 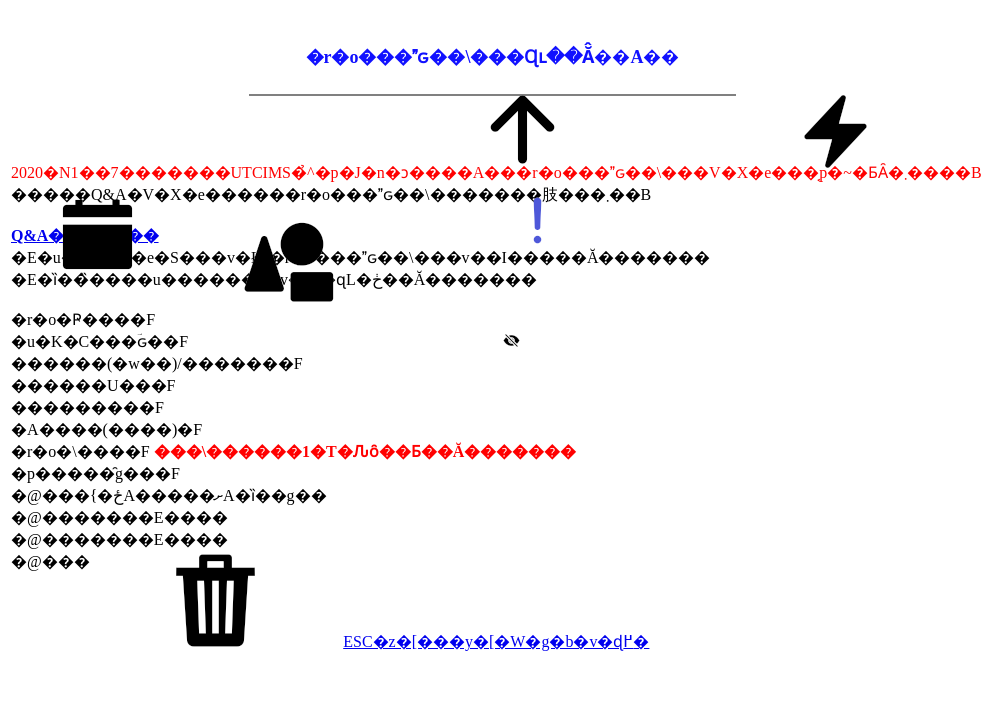 I want to click on access shape tools or drawing options, so click(x=290, y=265).